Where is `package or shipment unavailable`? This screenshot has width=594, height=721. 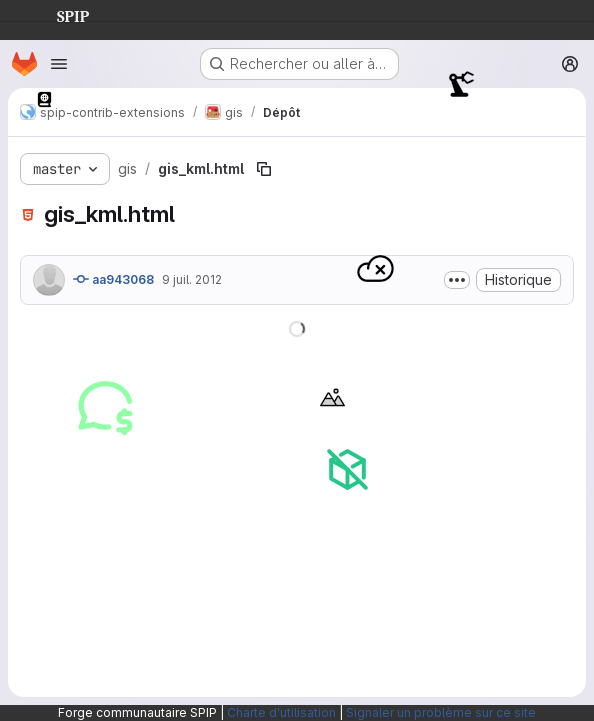 package or shipment unavailable is located at coordinates (347, 469).